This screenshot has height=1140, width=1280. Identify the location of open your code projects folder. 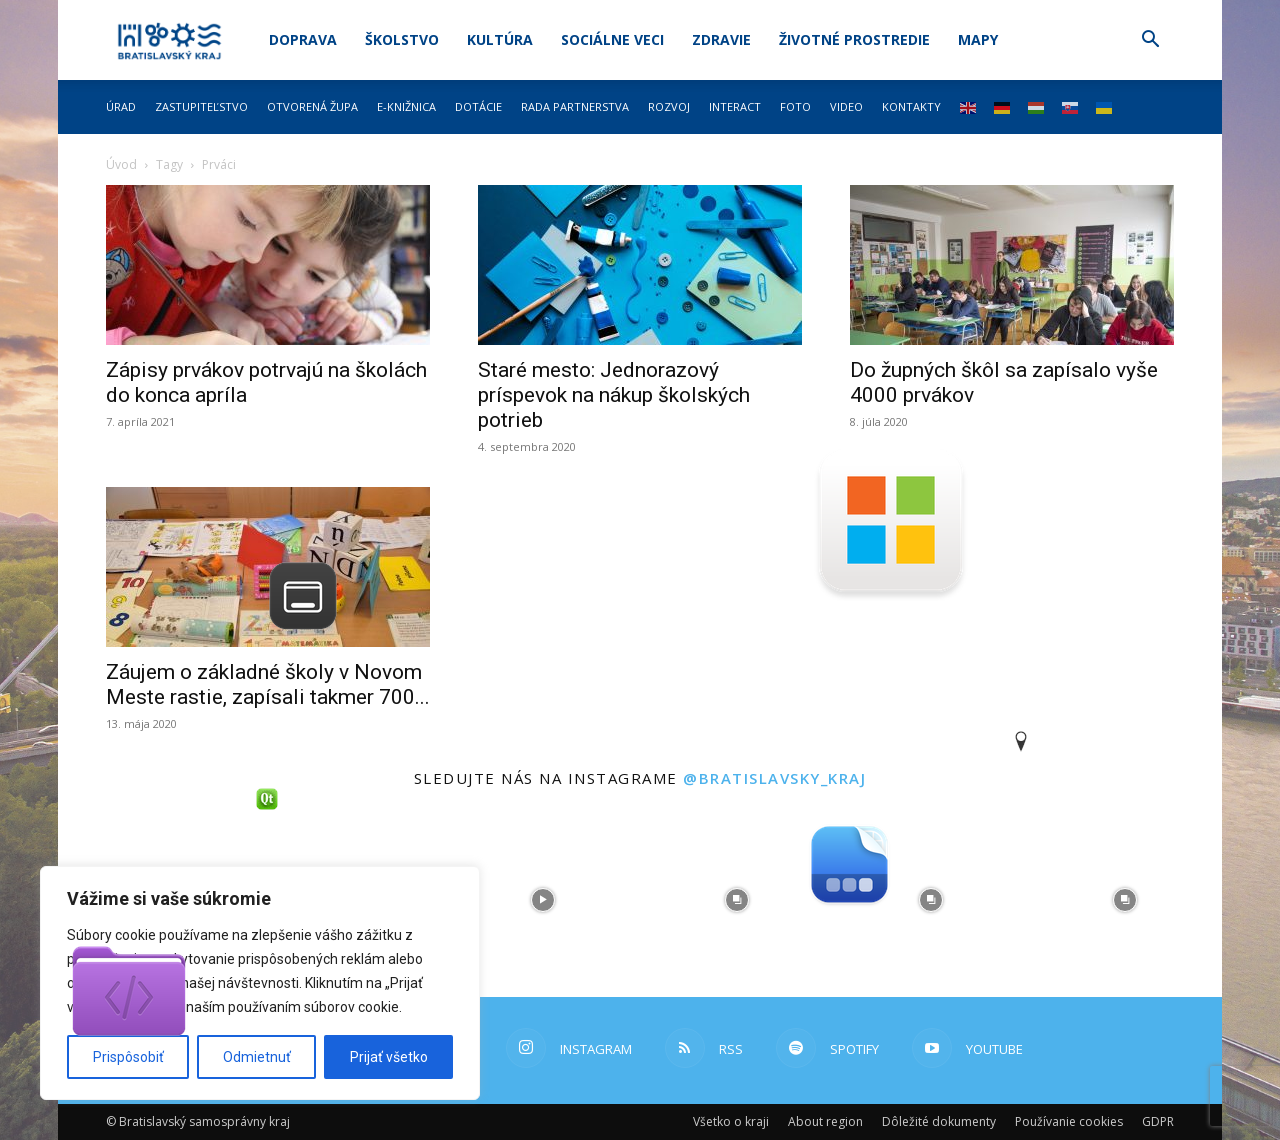
(129, 991).